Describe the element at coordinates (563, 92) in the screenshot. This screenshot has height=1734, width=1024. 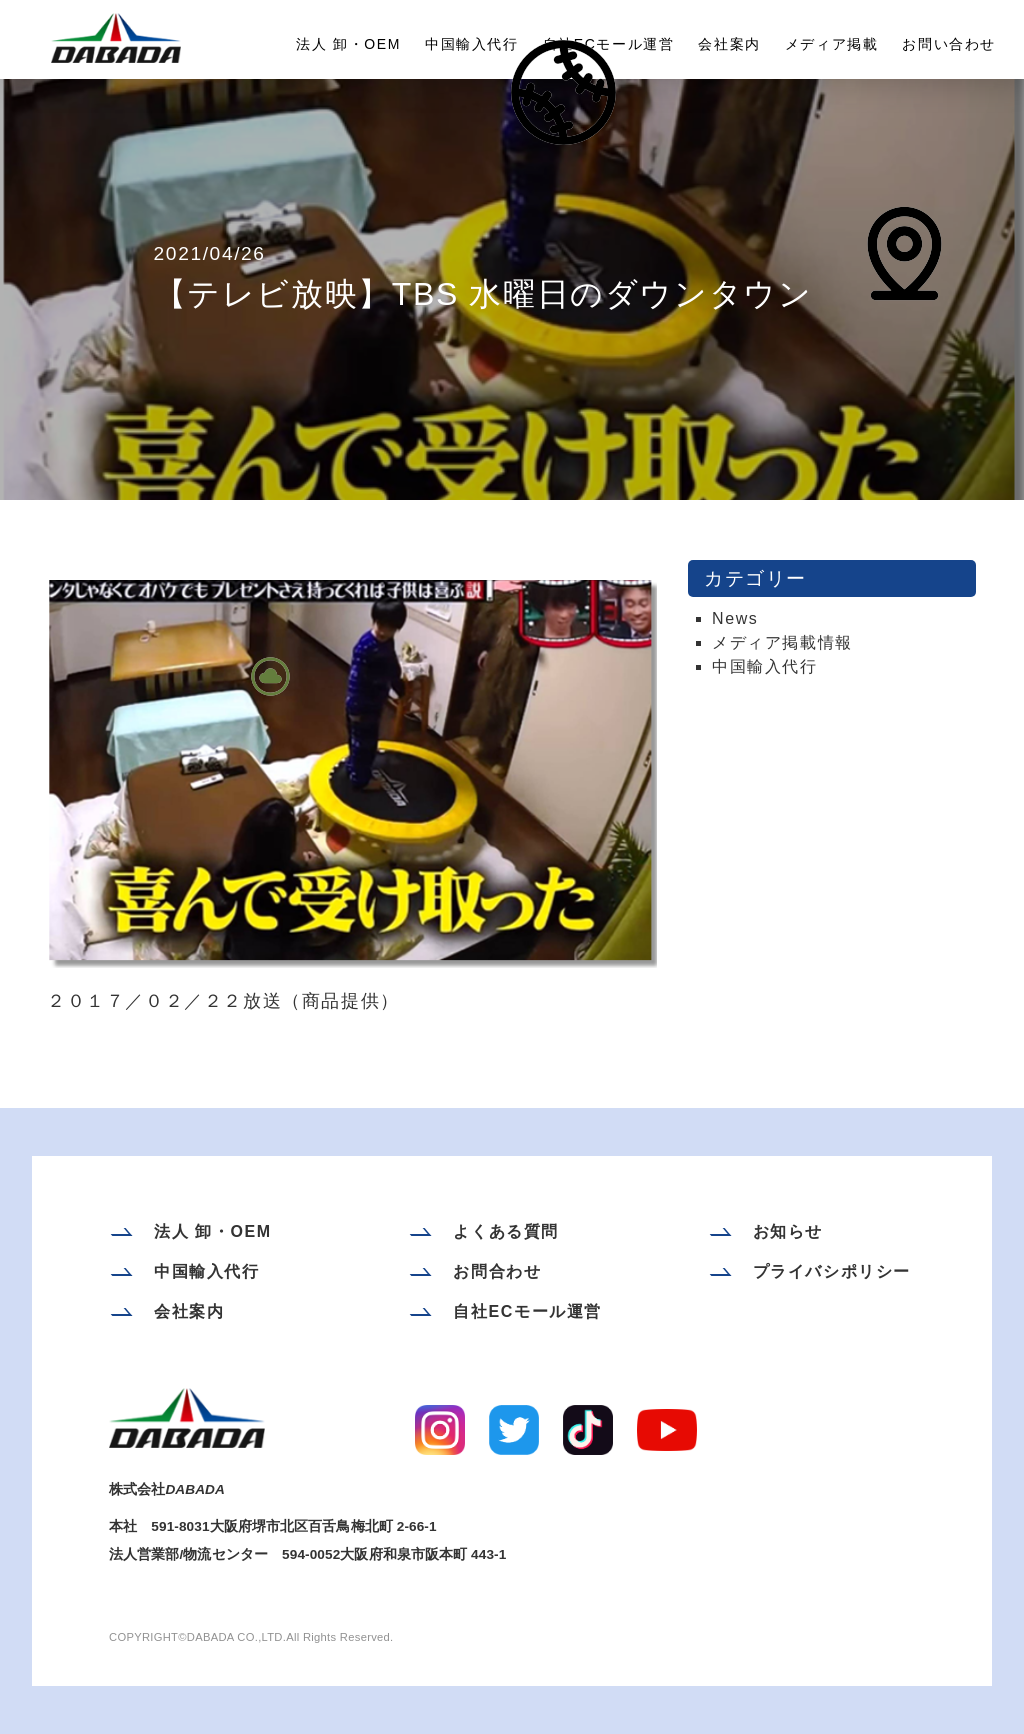
I see `view baseball scores or stats` at that location.